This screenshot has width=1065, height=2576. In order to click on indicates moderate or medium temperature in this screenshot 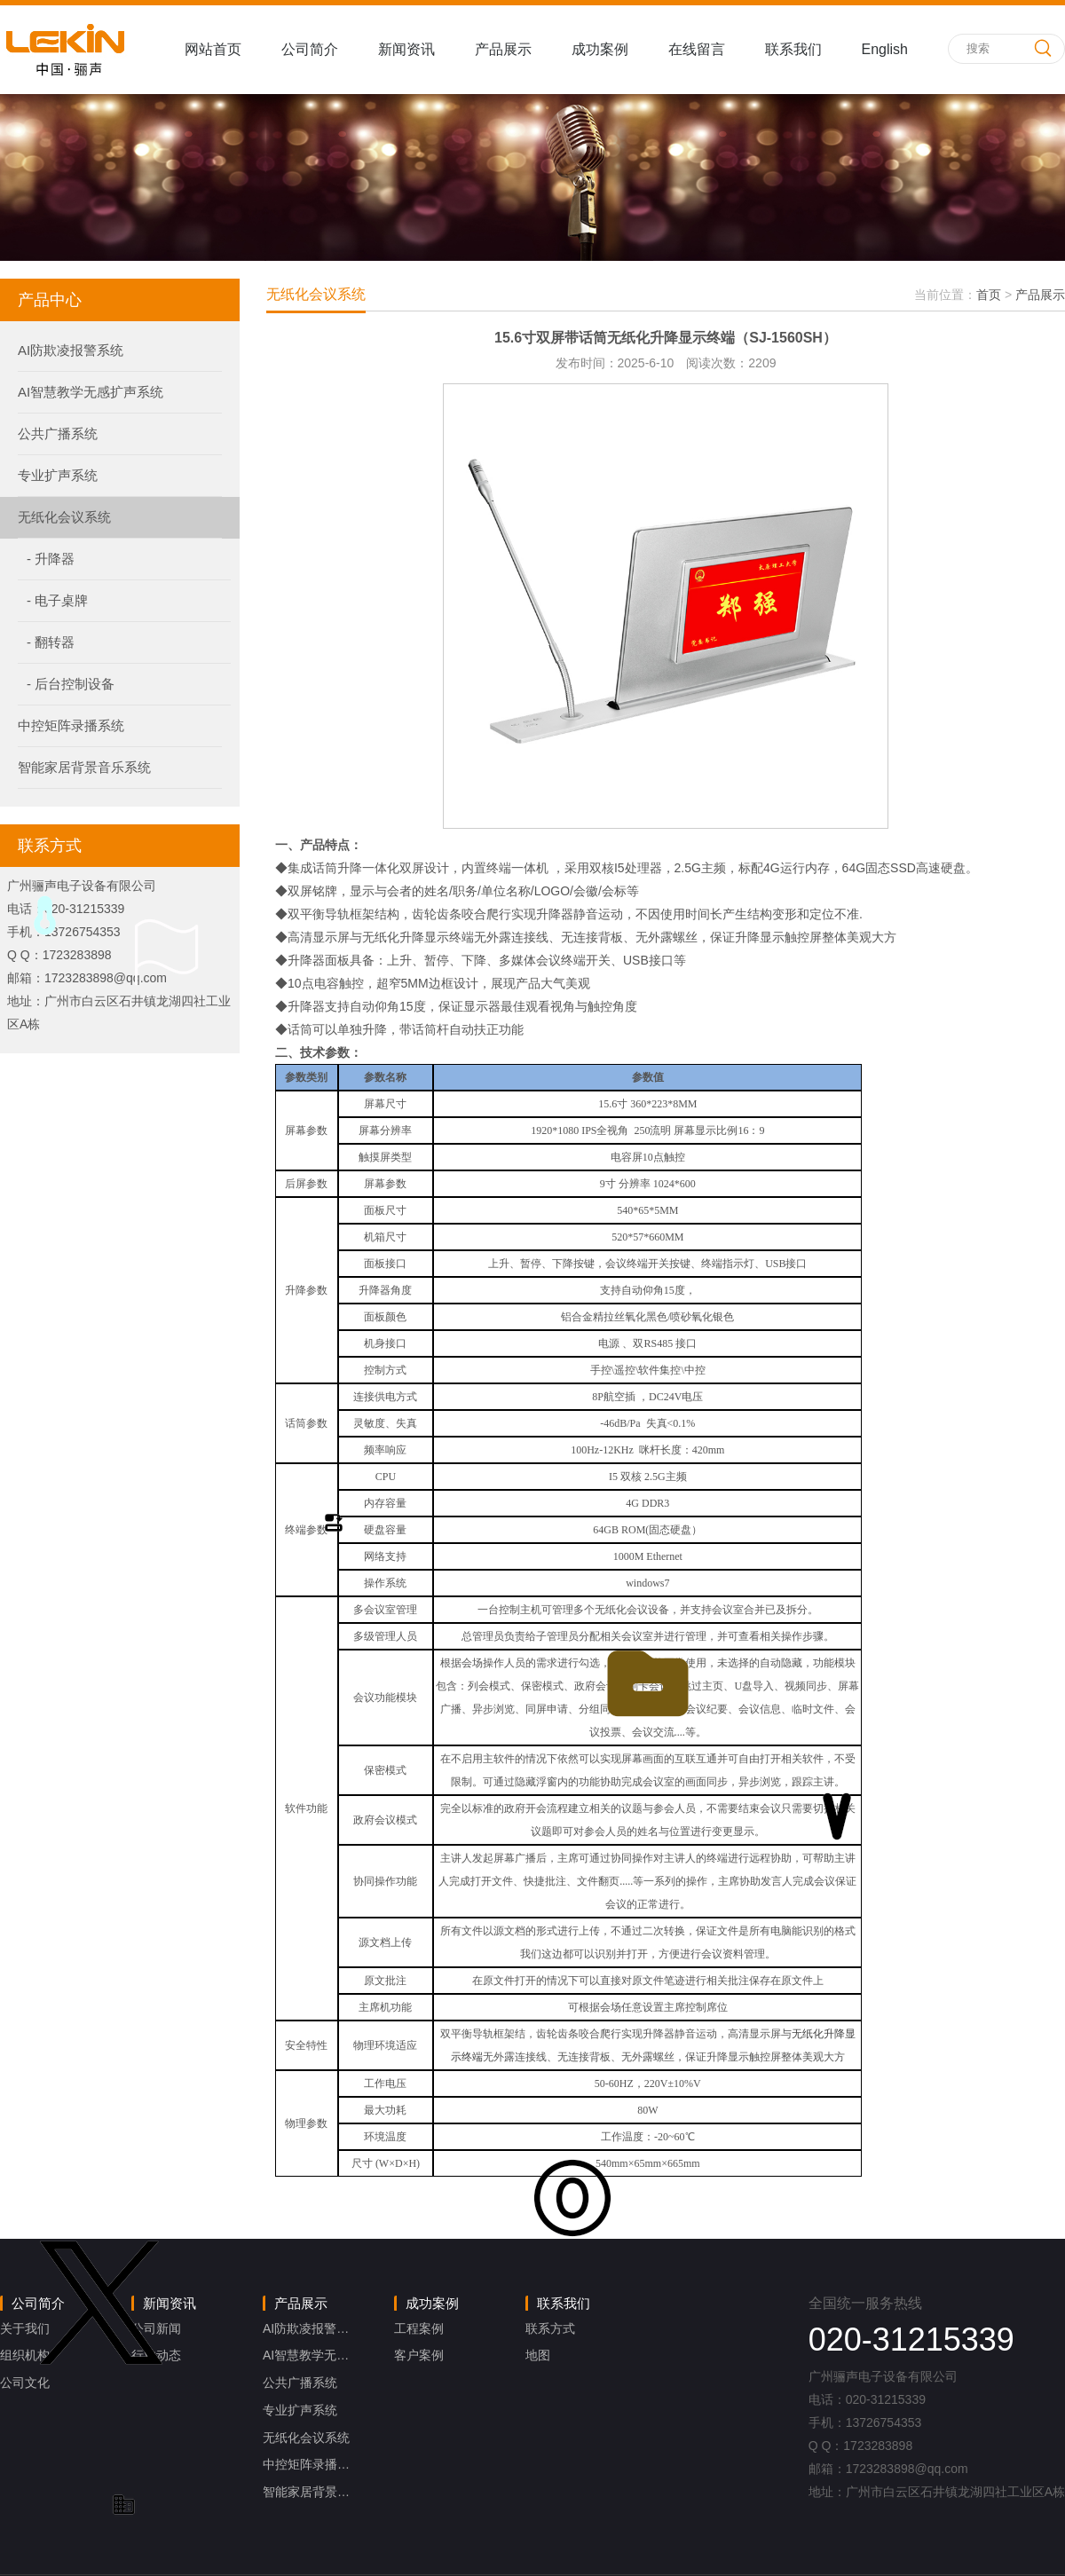, I will do `click(44, 915)`.